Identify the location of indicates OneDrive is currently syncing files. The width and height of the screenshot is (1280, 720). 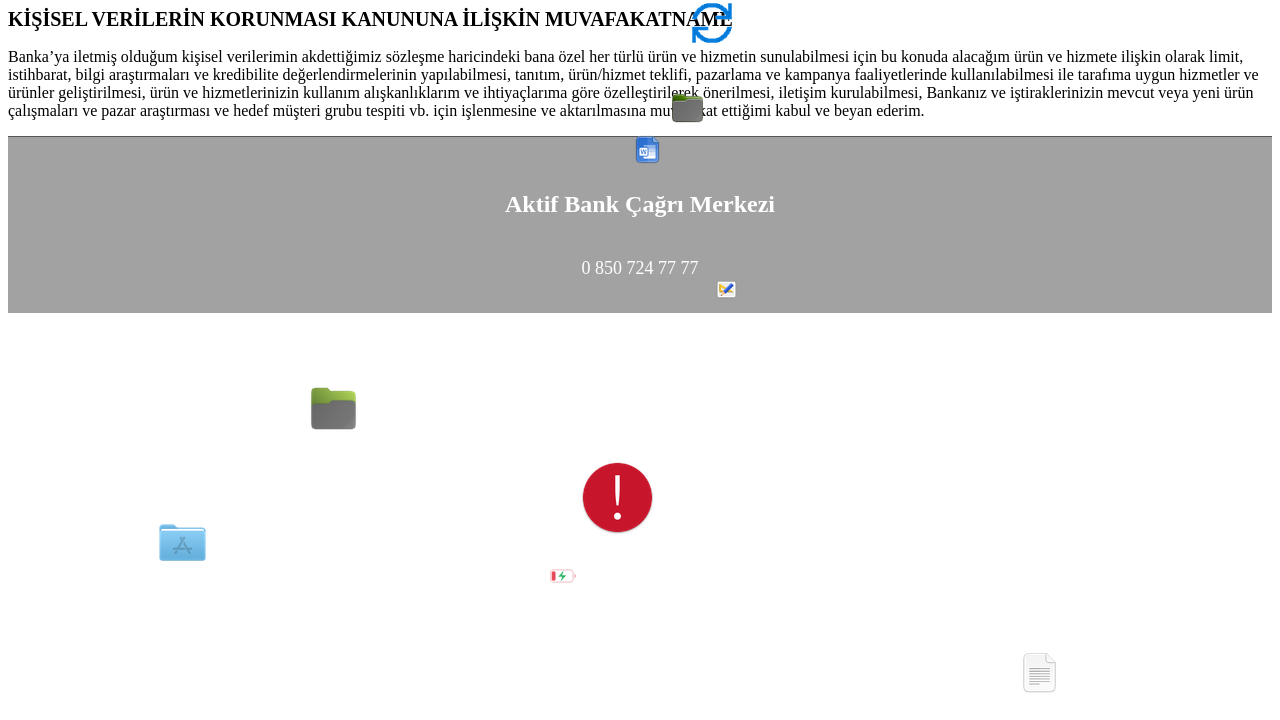
(712, 23).